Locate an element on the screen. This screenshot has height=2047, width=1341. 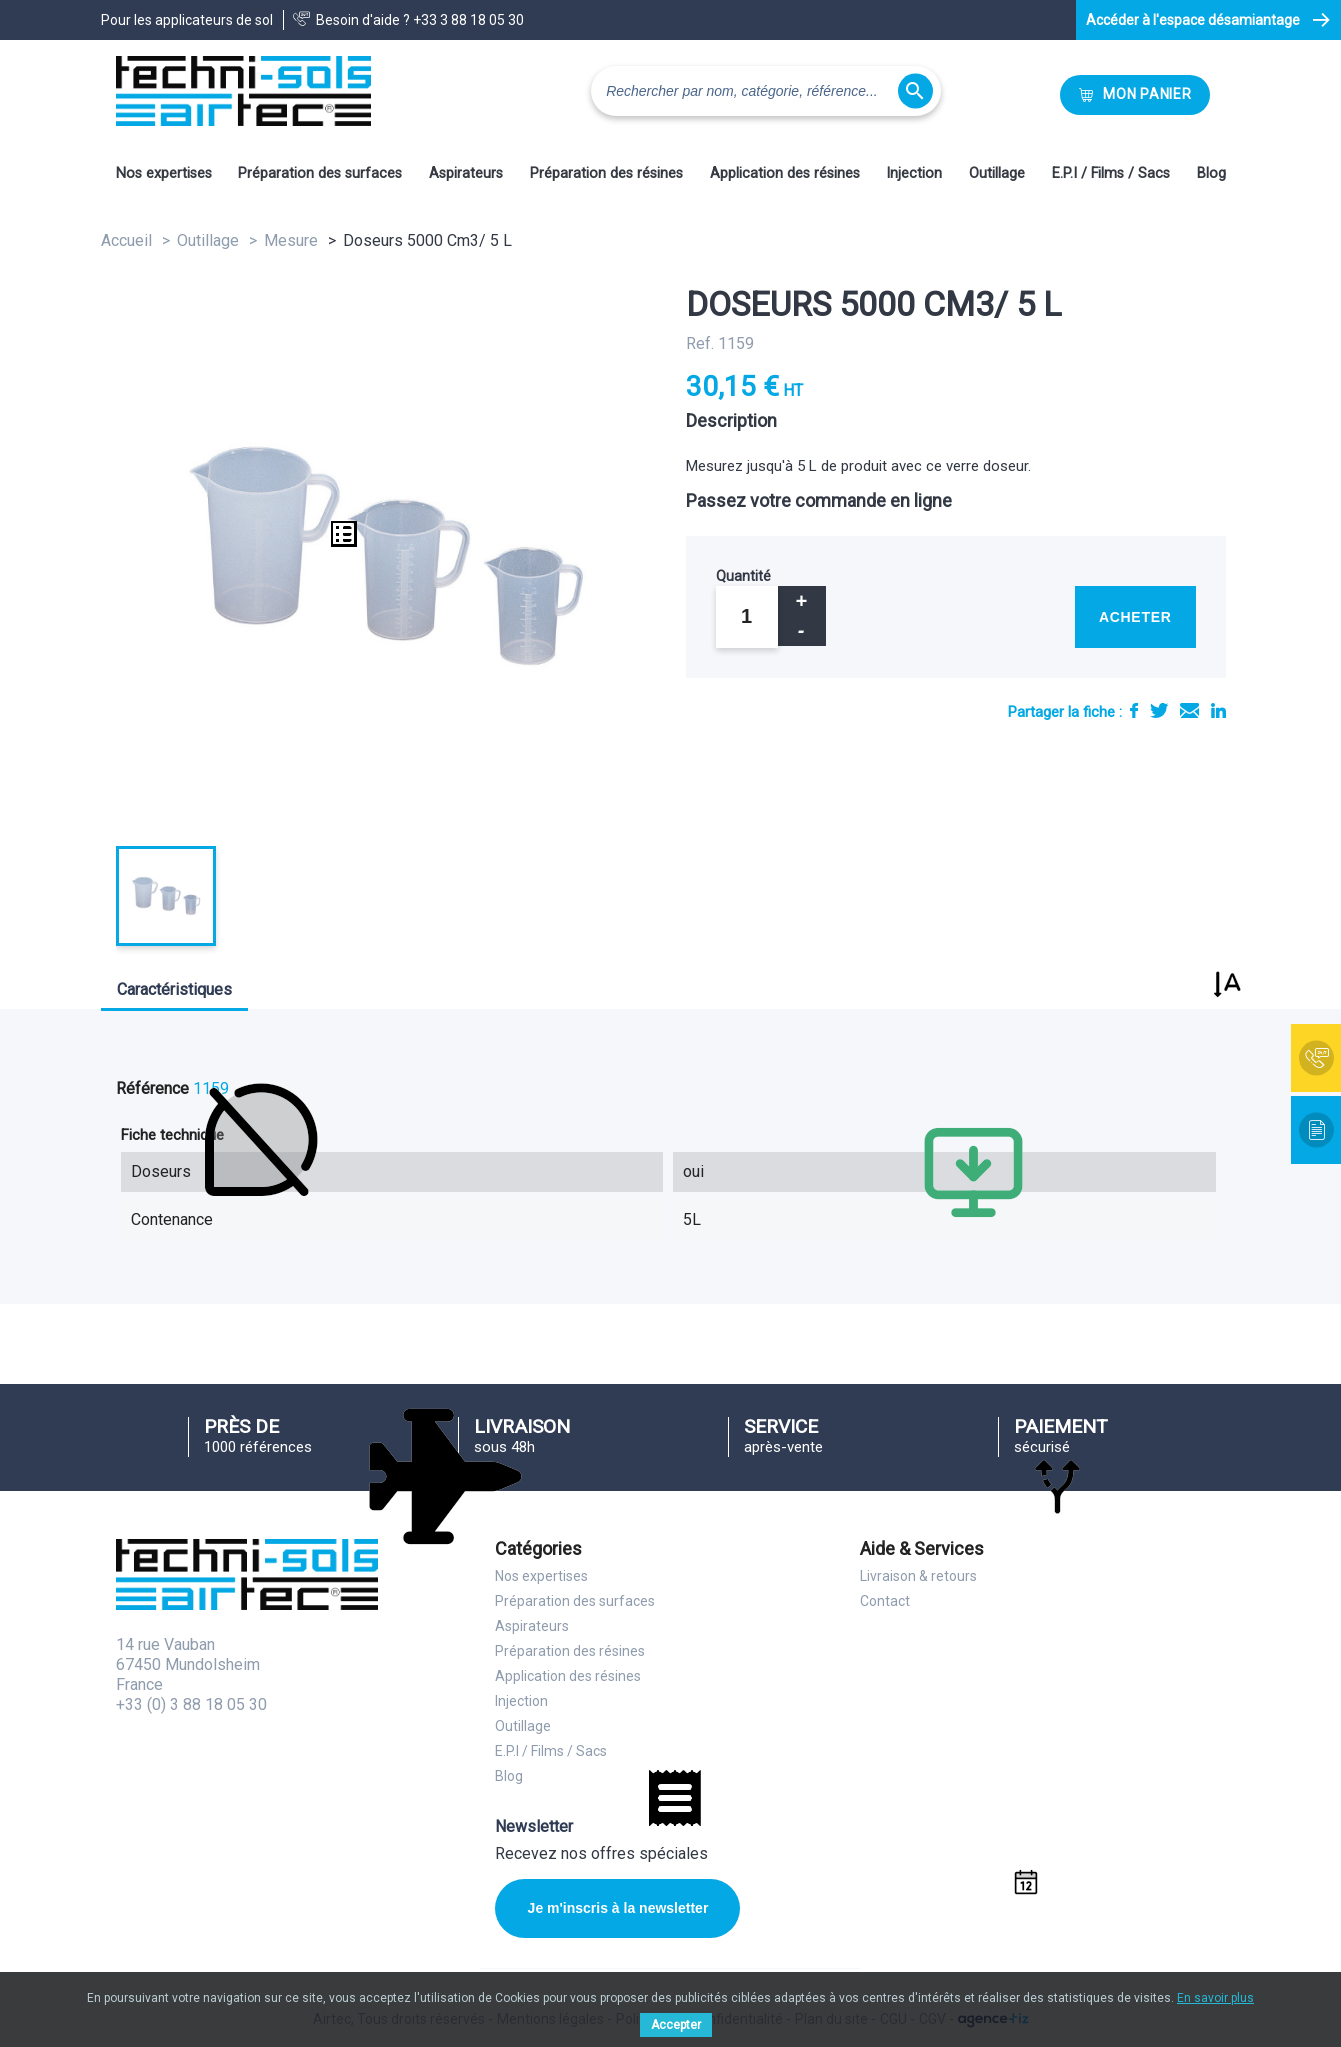
view or open the calendar is located at coordinates (1026, 1883).